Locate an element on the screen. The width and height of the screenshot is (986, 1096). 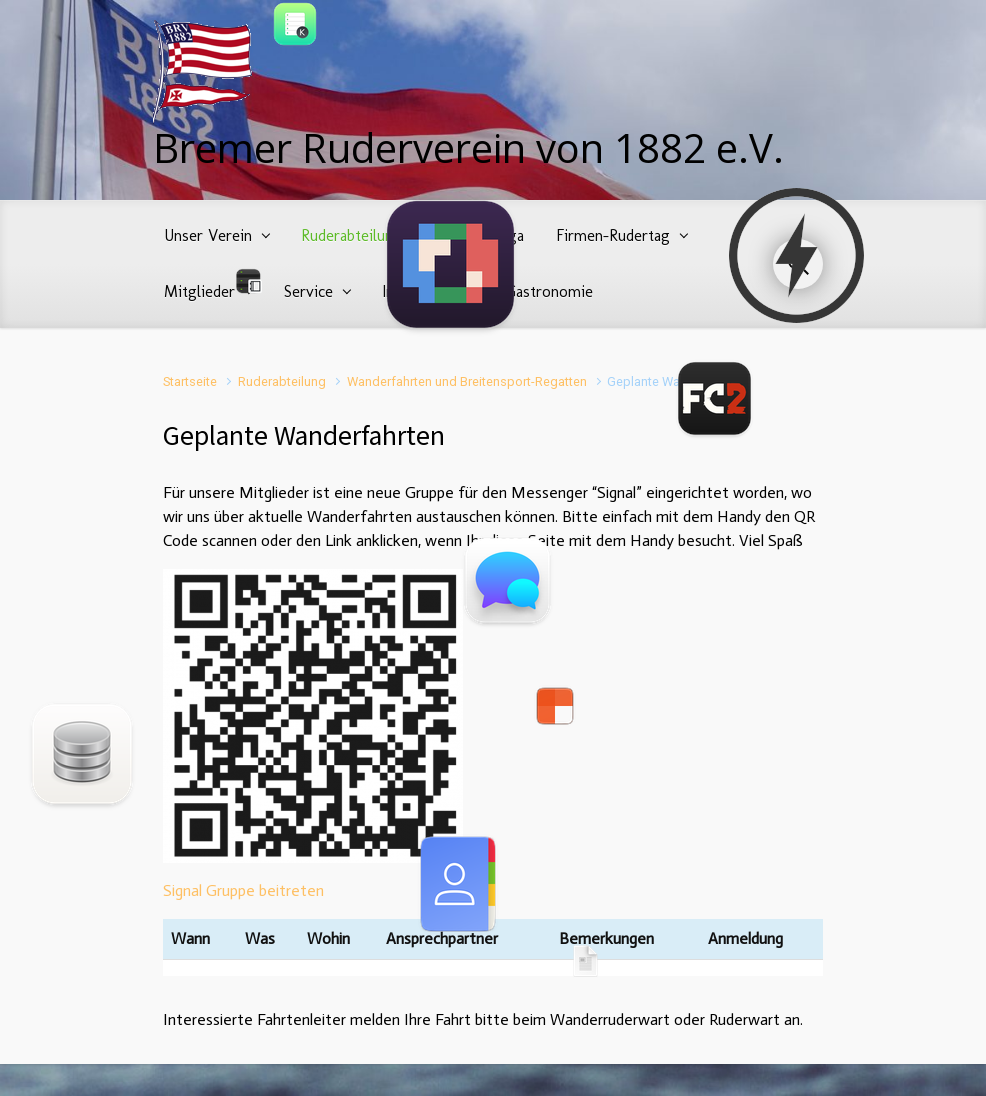
launch far cry 2 game is located at coordinates (714, 398).